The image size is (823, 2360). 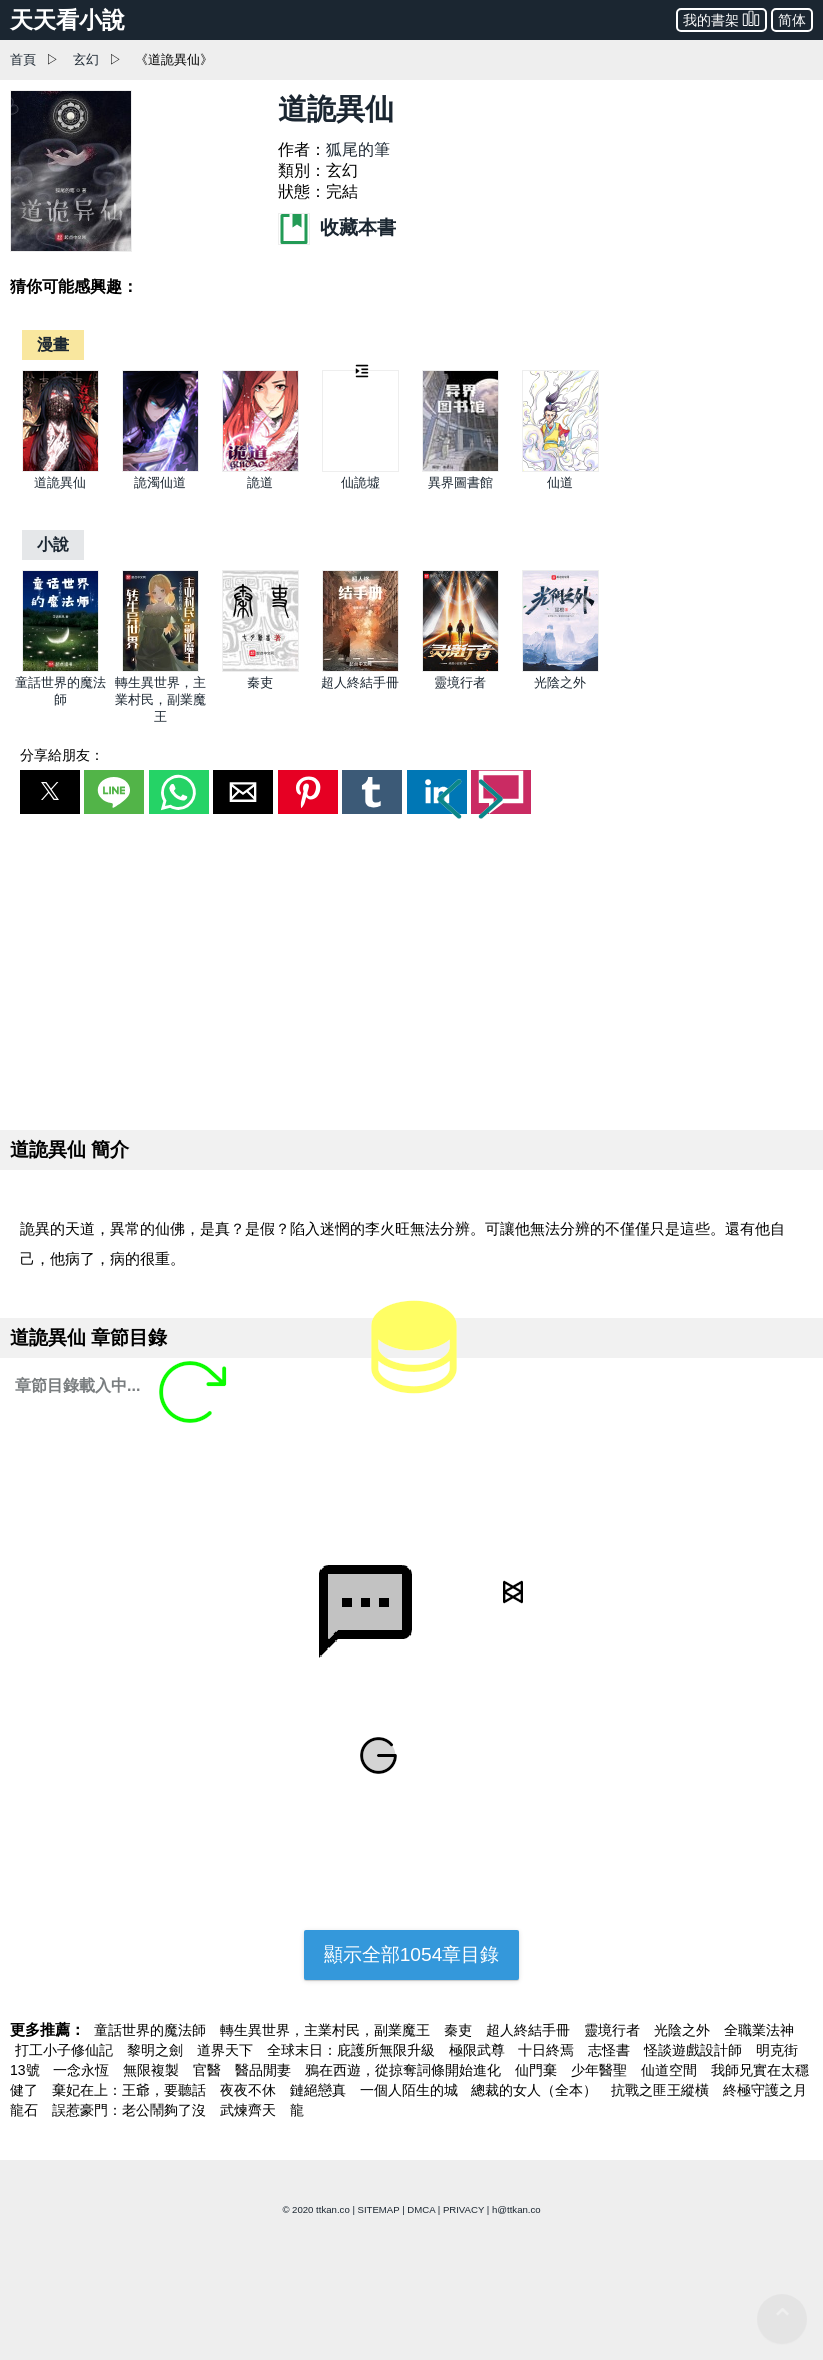 What do you see at coordinates (470, 799) in the screenshot?
I see `view or edit source code` at bounding box center [470, 799].